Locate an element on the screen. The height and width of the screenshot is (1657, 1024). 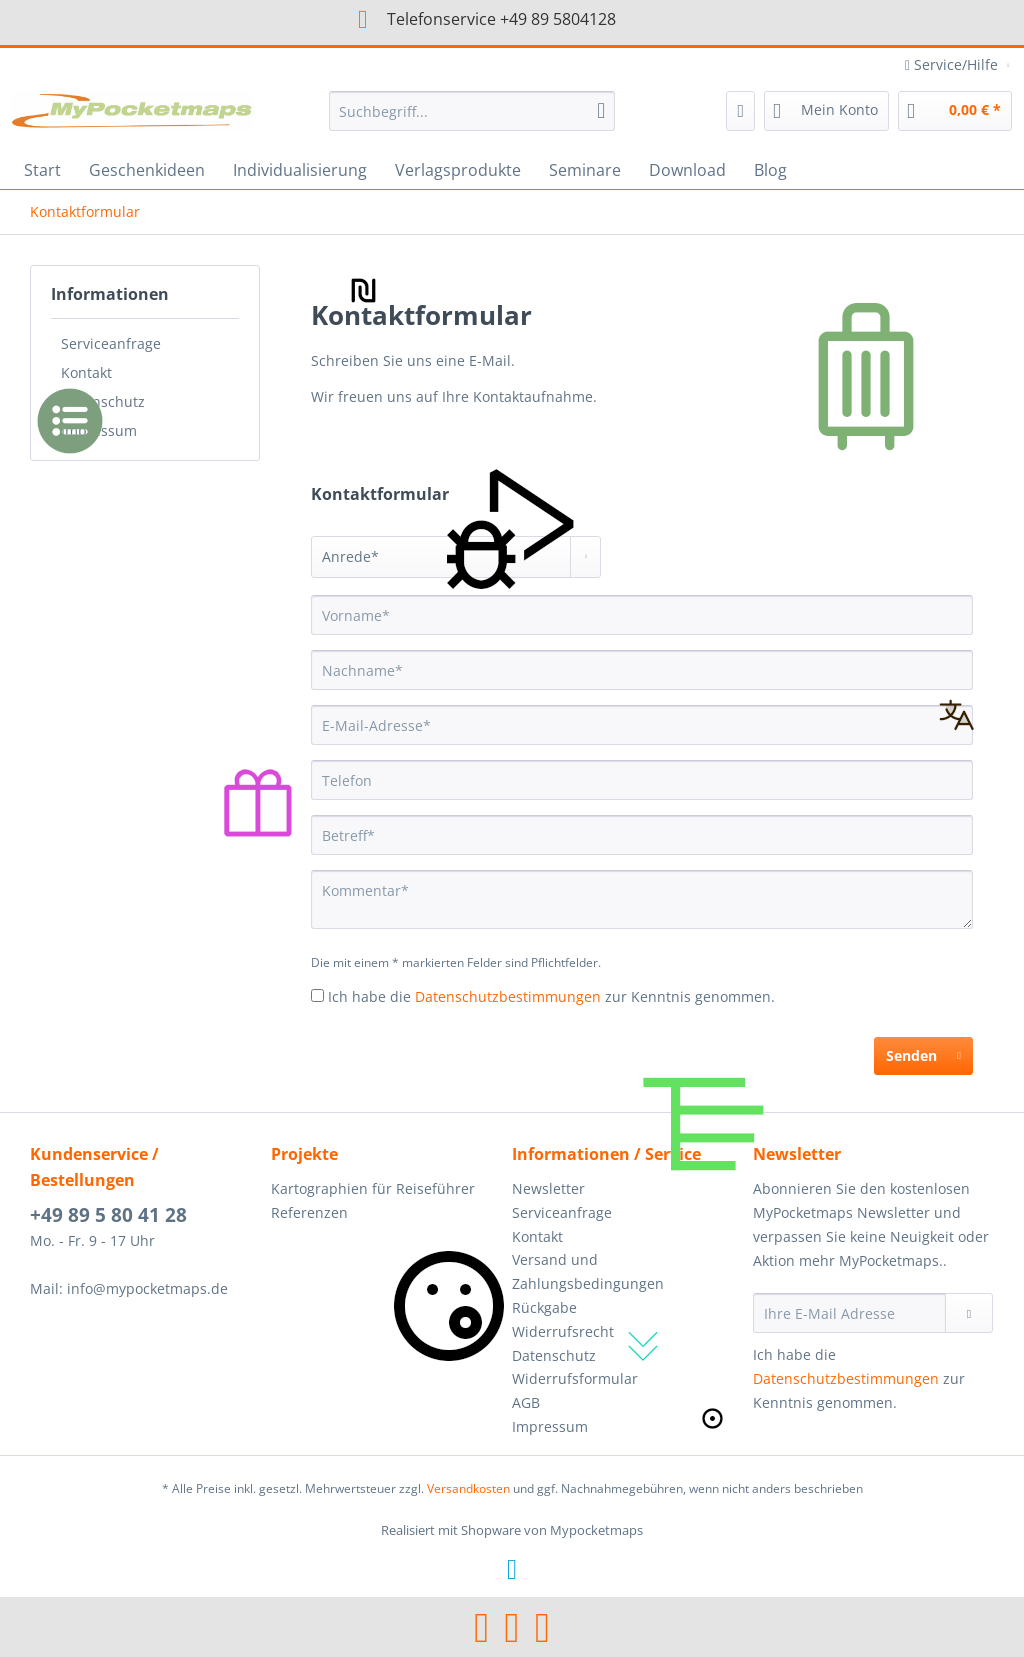
start debugging session is located at coordinates (515, 520).